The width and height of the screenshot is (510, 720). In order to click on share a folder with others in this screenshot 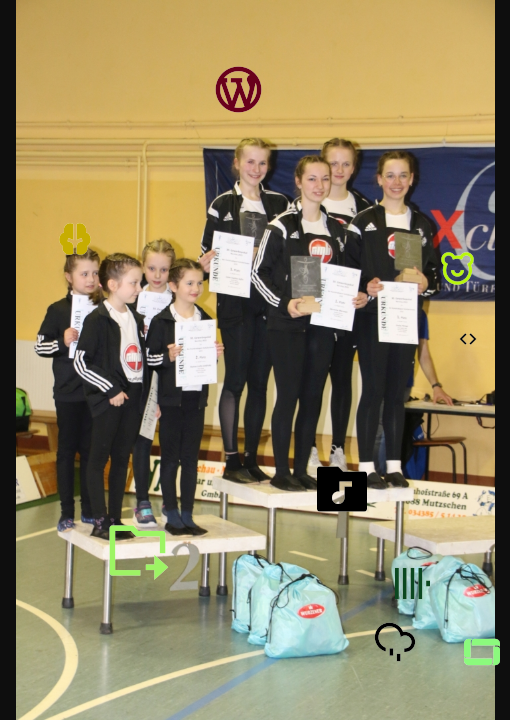, I will do `click(137, 550)`.